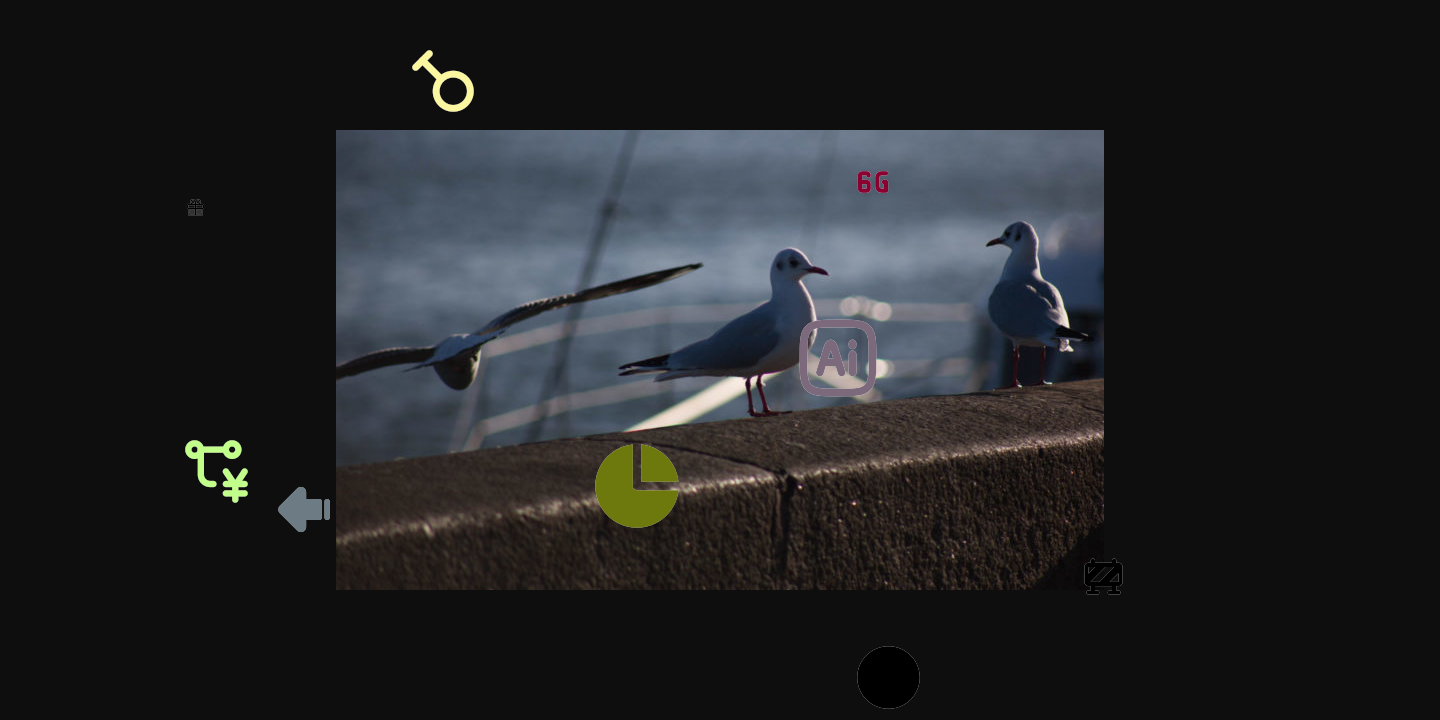 Image resolution: width=1440 pixels, height=720 pixels. I want to click on indicates 6G network connectivity status, so click(873, 182).